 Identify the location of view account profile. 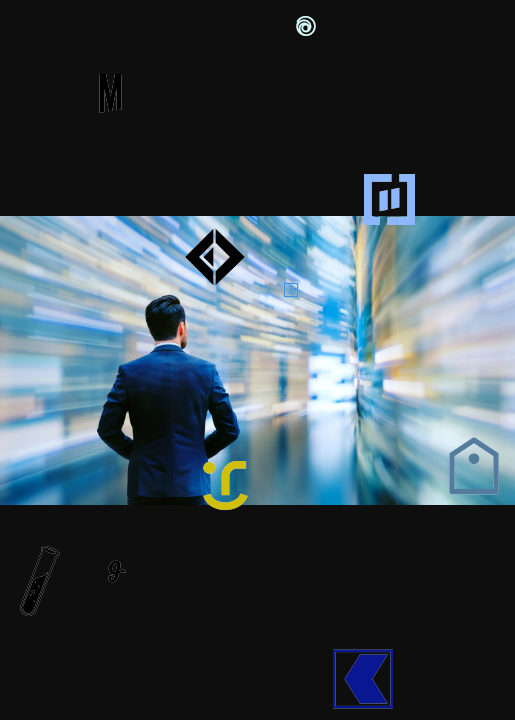
(291, 290).